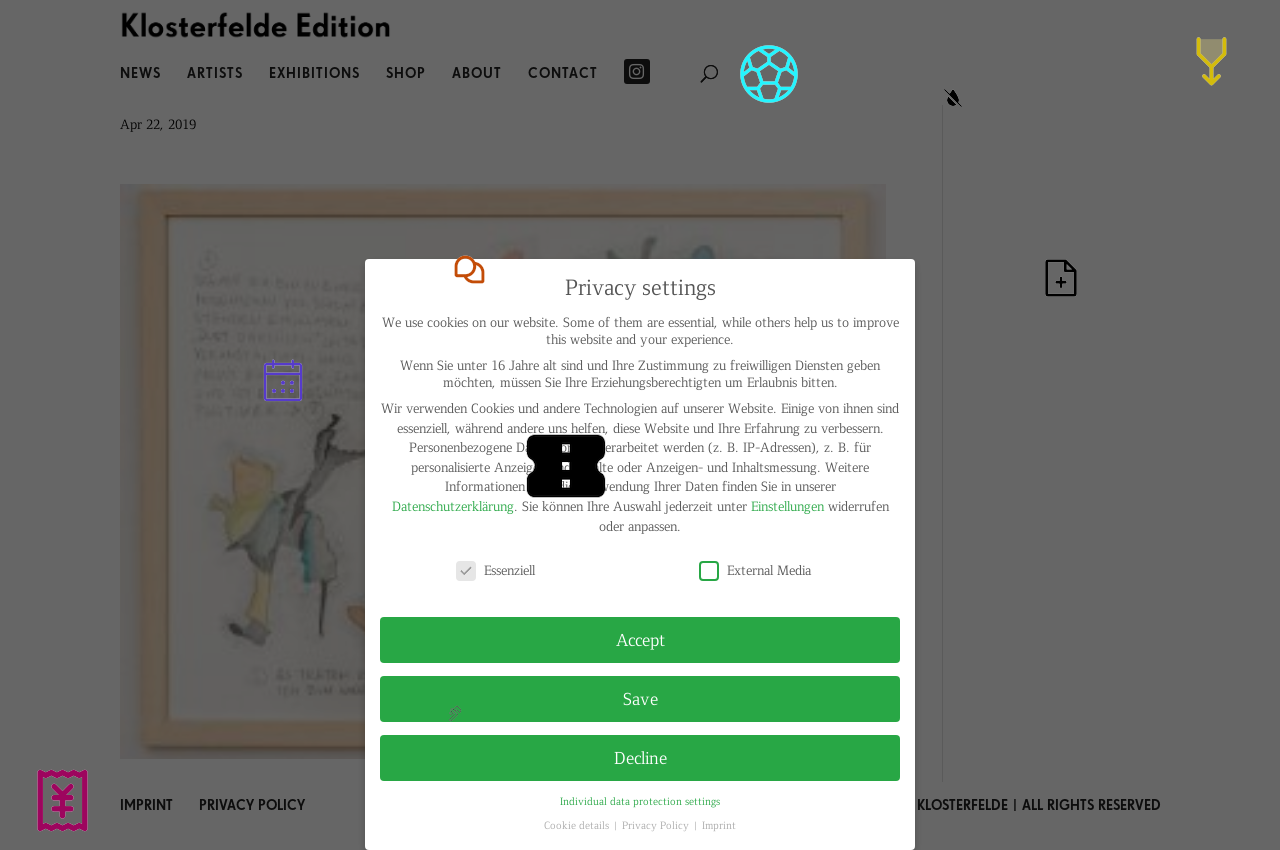 The height and width of the screenshot is (850, 1280). I want to click on merge branches or items together, so click(1211, 59).